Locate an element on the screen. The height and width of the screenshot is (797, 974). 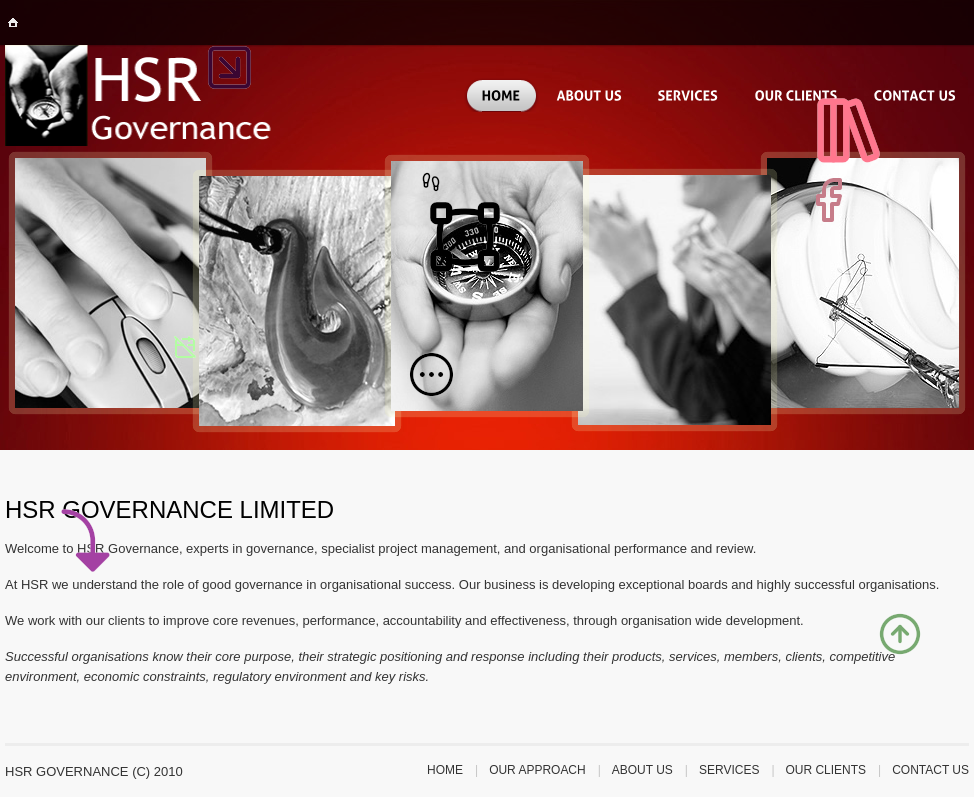
view step count or walking activity is located at coordinates (431, 182).